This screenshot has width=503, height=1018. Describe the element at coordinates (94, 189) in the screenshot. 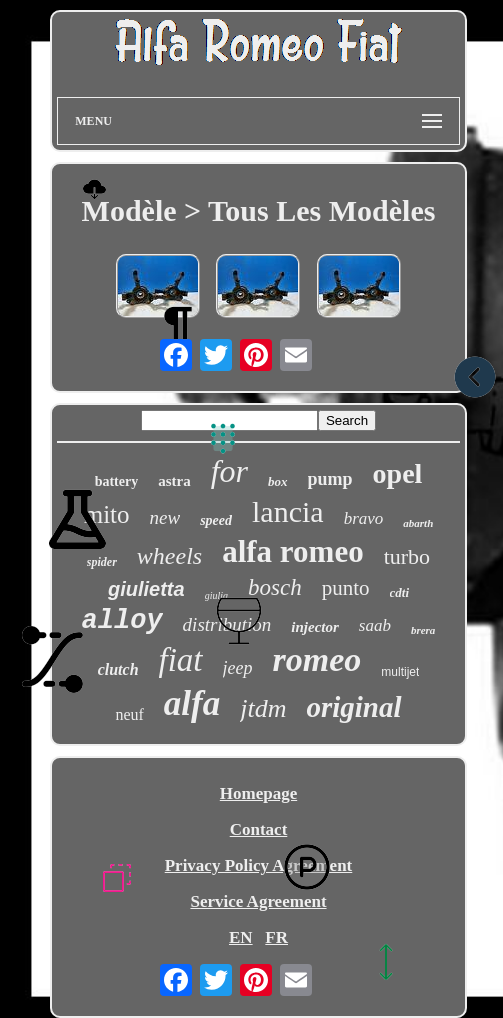

I see `download file from cloud storage` at that location.